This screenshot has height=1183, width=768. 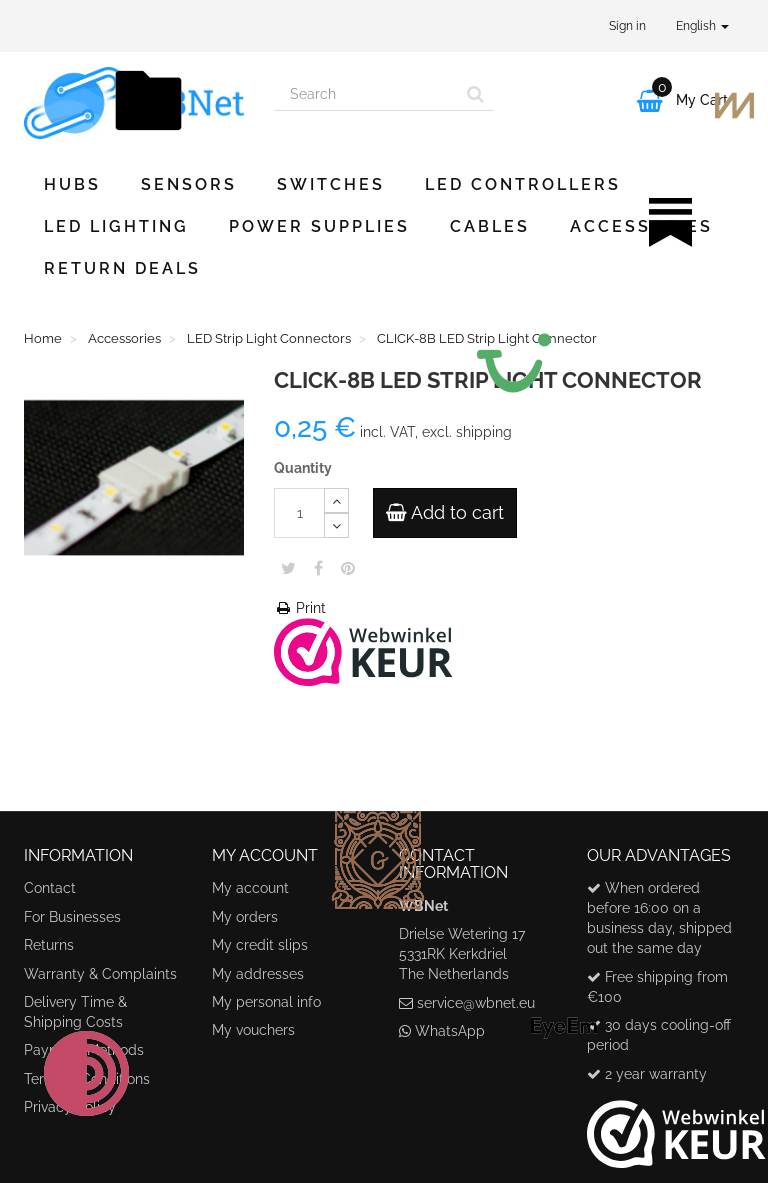 I want to click on open the EyeEm photography app, so click(x=564, y=1028).